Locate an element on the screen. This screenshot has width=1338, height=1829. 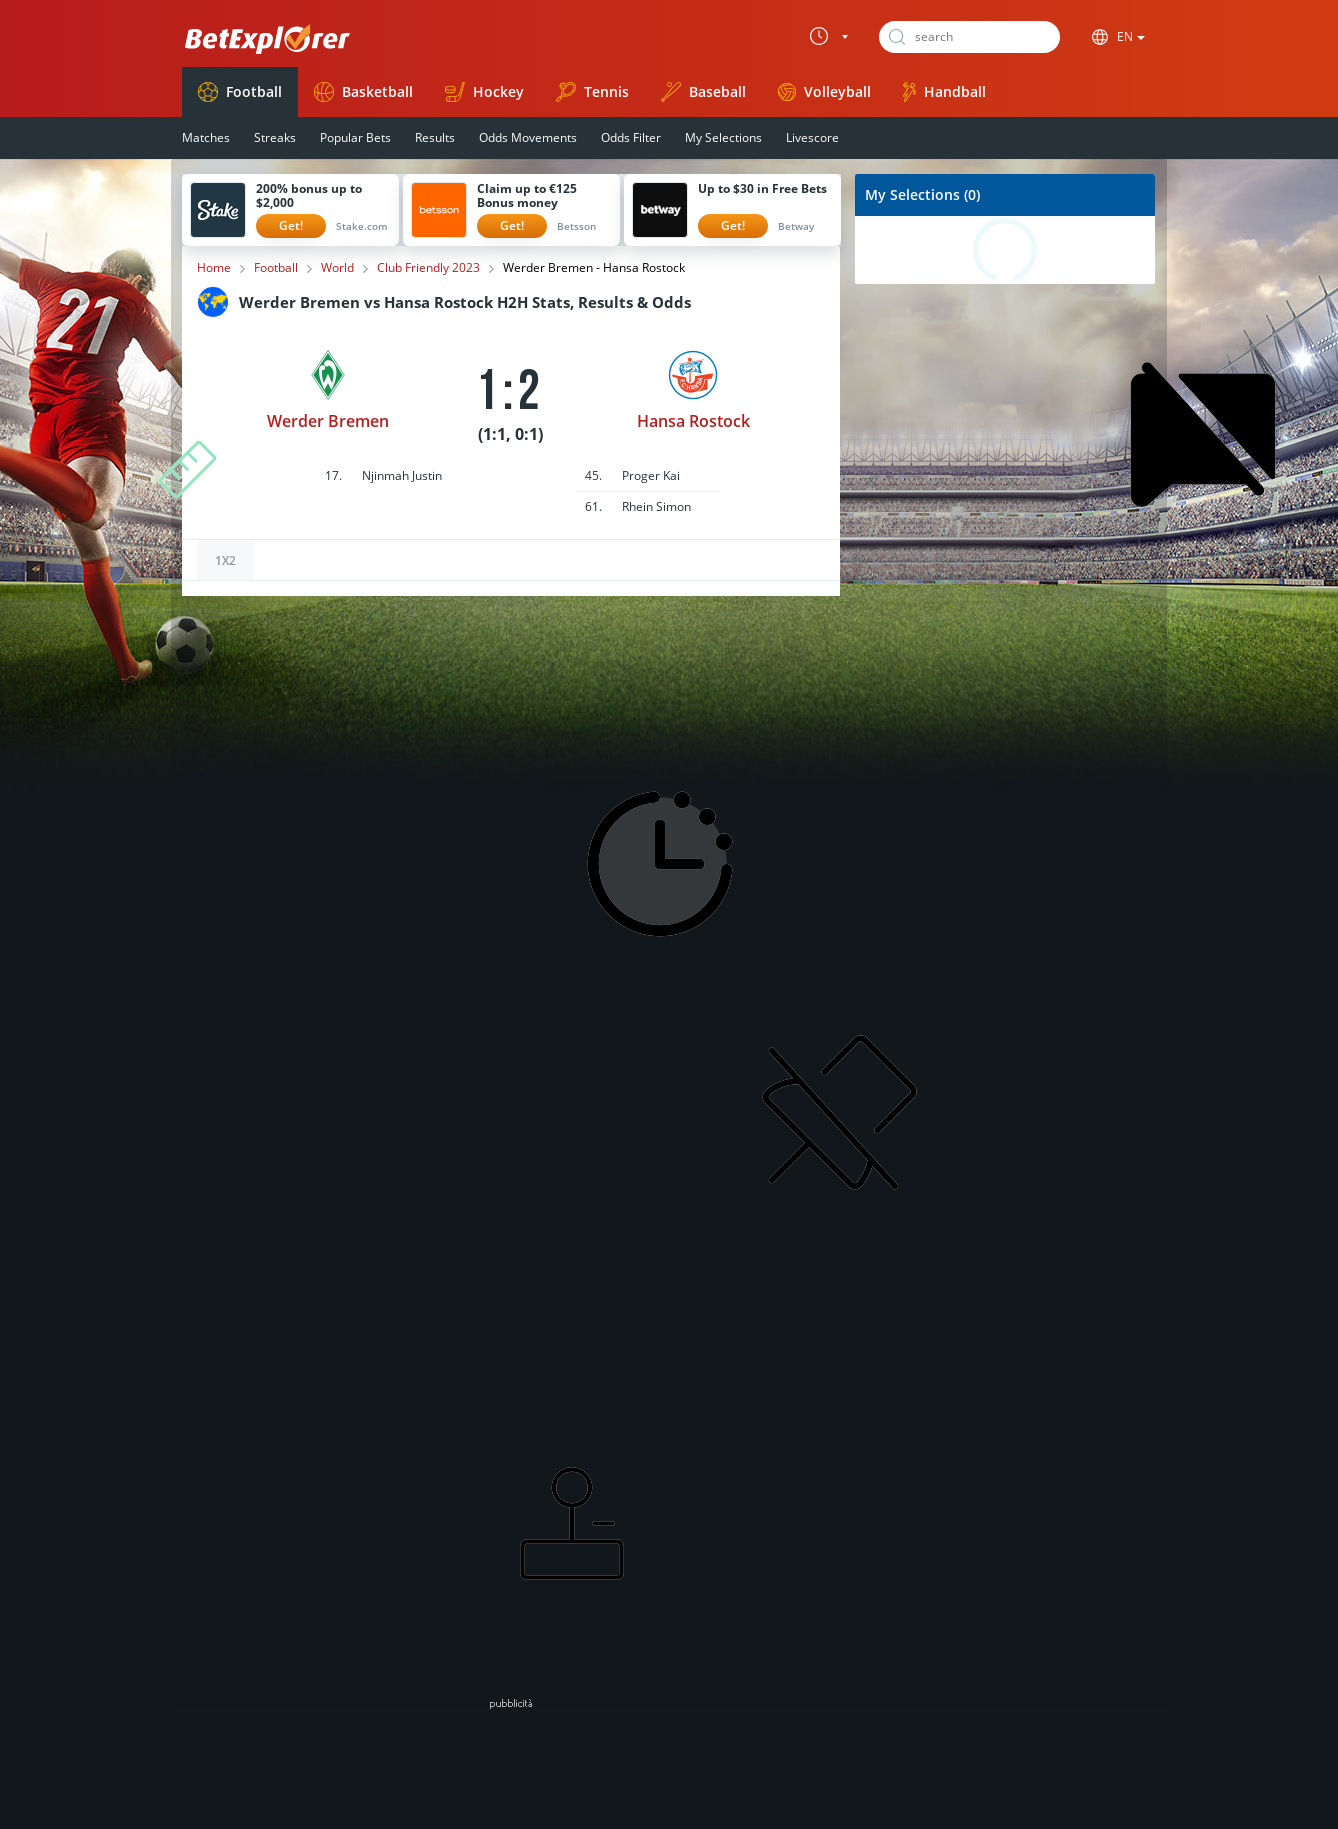
unpin an item from its current location is located at coordinates (833, 1118).